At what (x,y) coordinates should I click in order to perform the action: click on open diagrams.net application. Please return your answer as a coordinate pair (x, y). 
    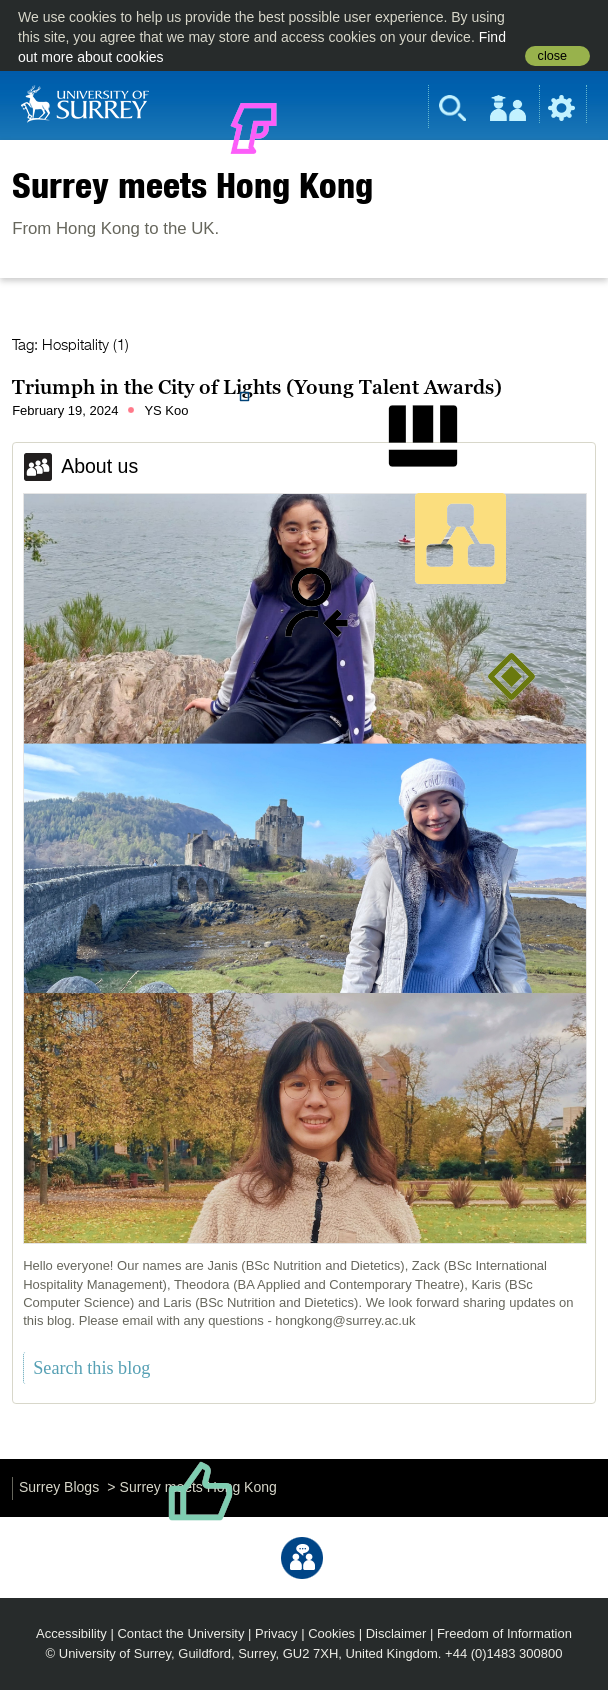
    Looking at the image, I should click on (460, 538).